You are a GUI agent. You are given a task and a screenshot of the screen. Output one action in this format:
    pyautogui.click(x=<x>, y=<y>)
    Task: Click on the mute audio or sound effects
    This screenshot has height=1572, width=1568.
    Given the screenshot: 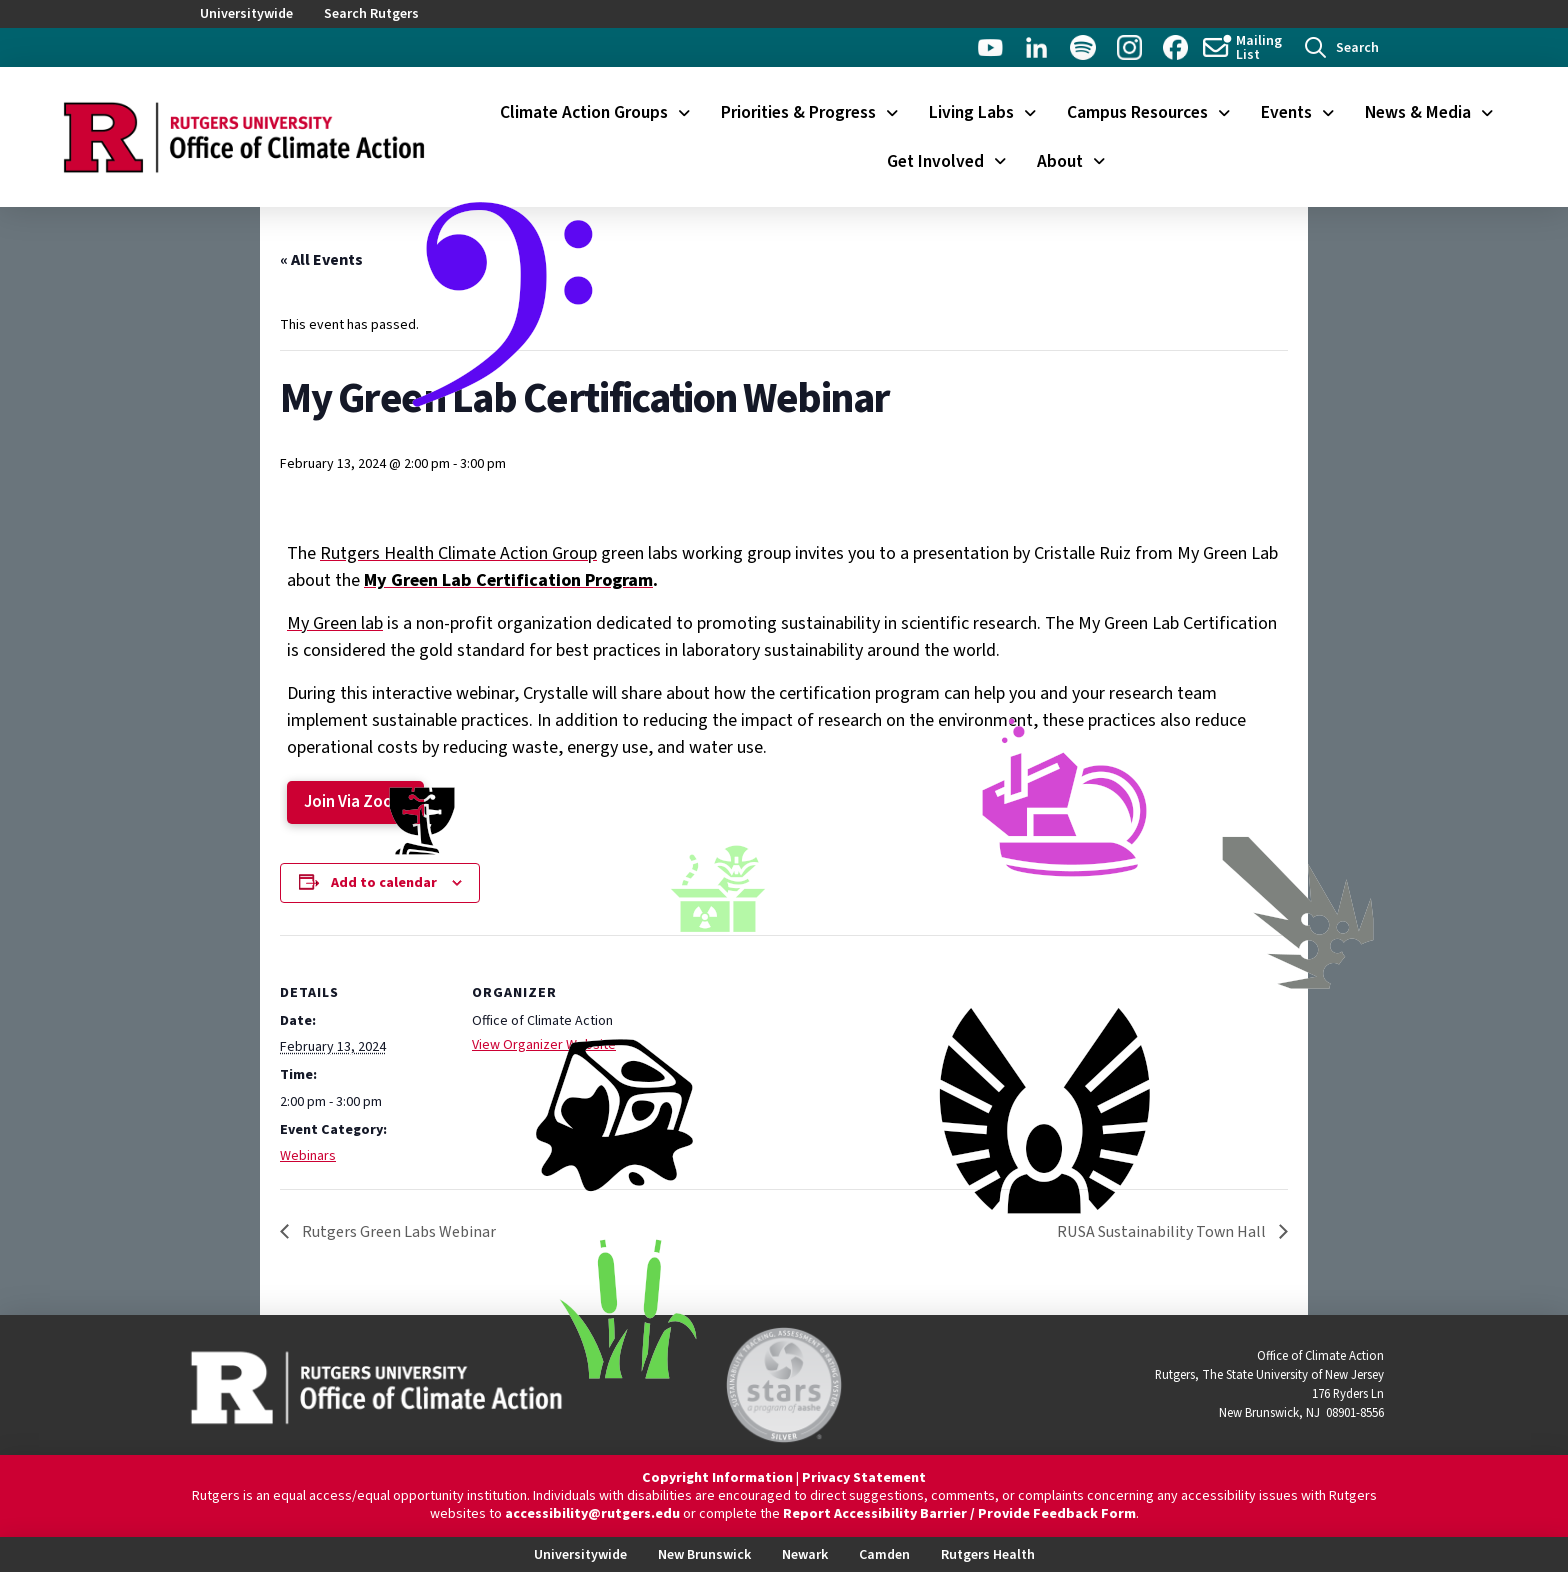 What is the action you would take?
    pyautogui.click(x=422, y=821)
    